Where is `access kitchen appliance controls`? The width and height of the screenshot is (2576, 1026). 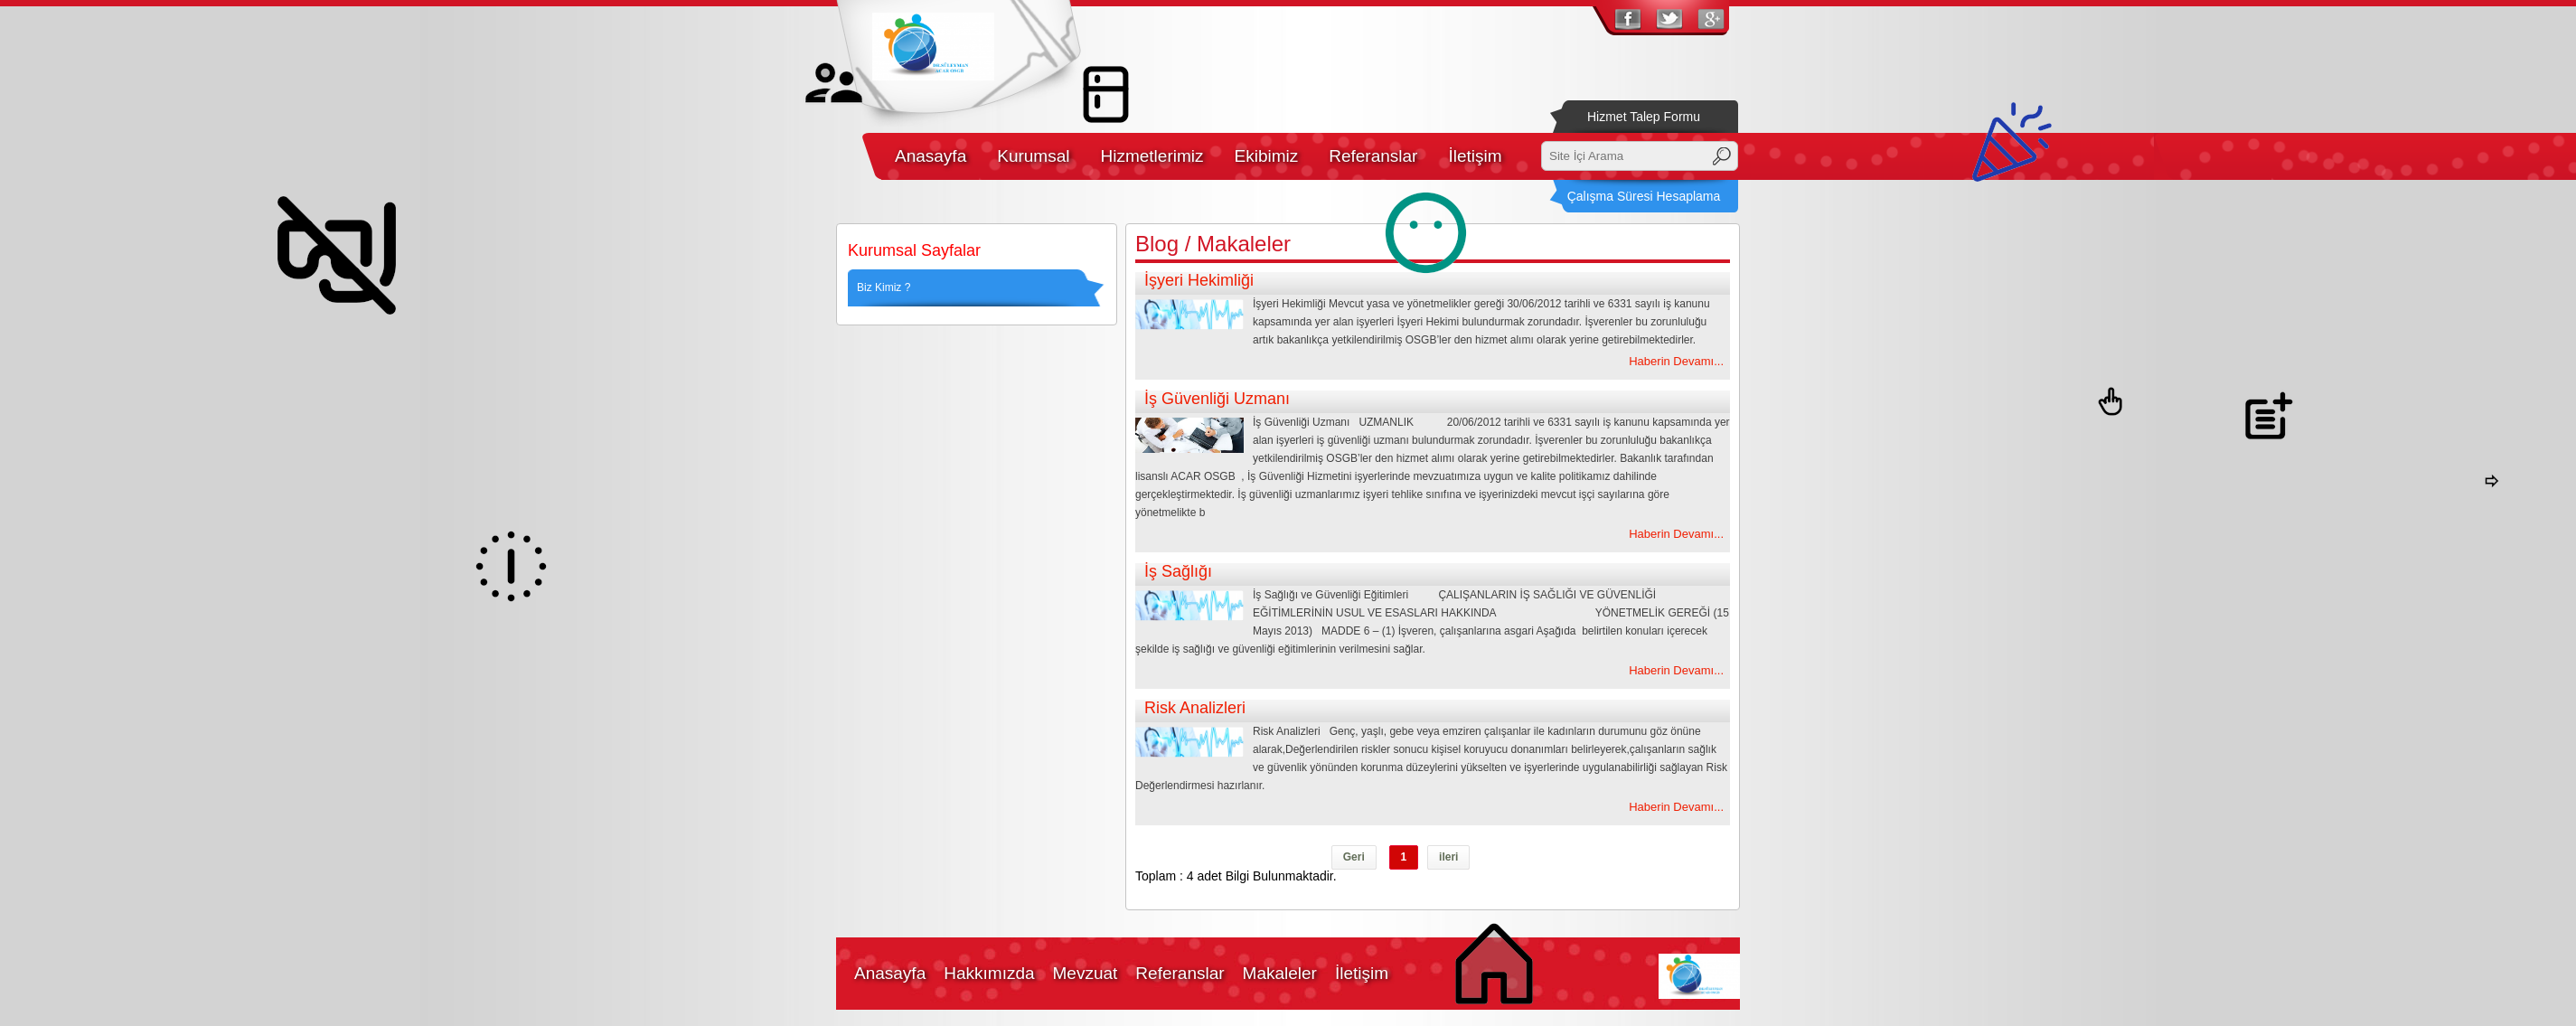 access kitchen appliance controls is located at coordinates (1105, 94).